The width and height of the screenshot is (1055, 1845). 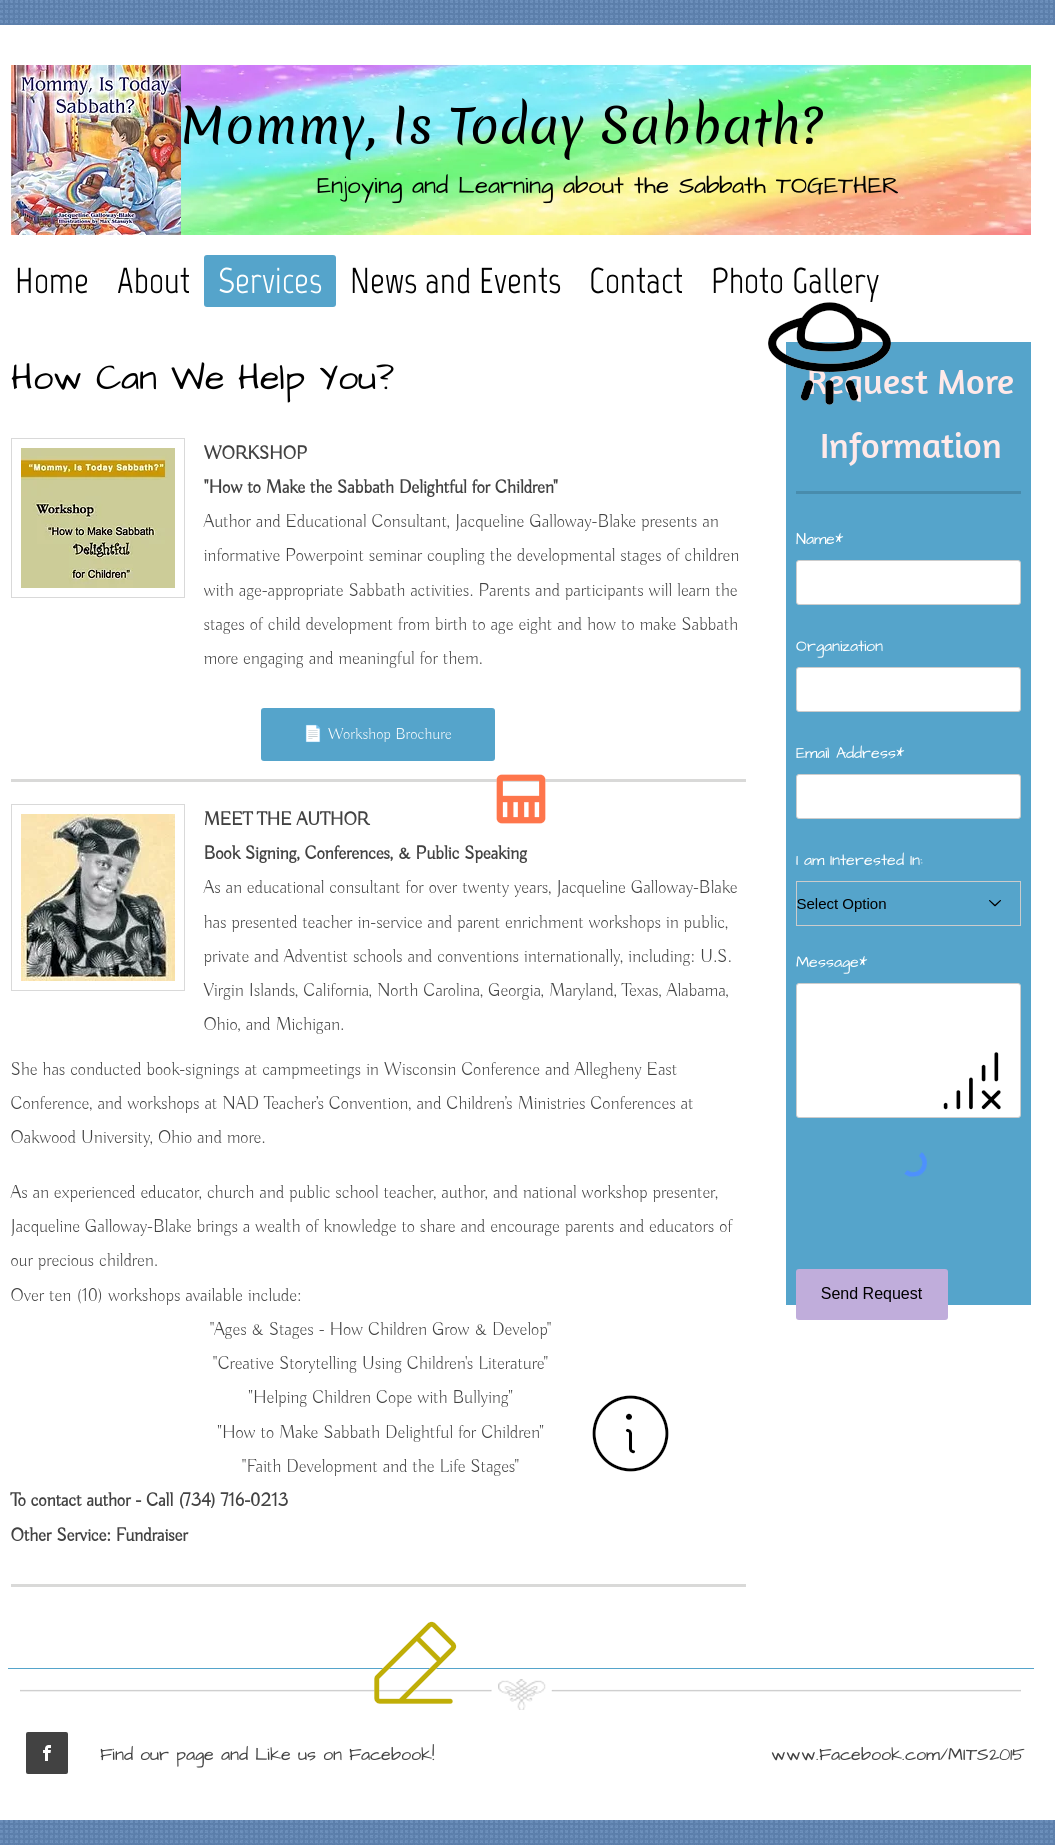 What do you see at coordinates (973, 1084) in the screenshot?
I see `no cellular signal available` at bounding box center [973, 1084].